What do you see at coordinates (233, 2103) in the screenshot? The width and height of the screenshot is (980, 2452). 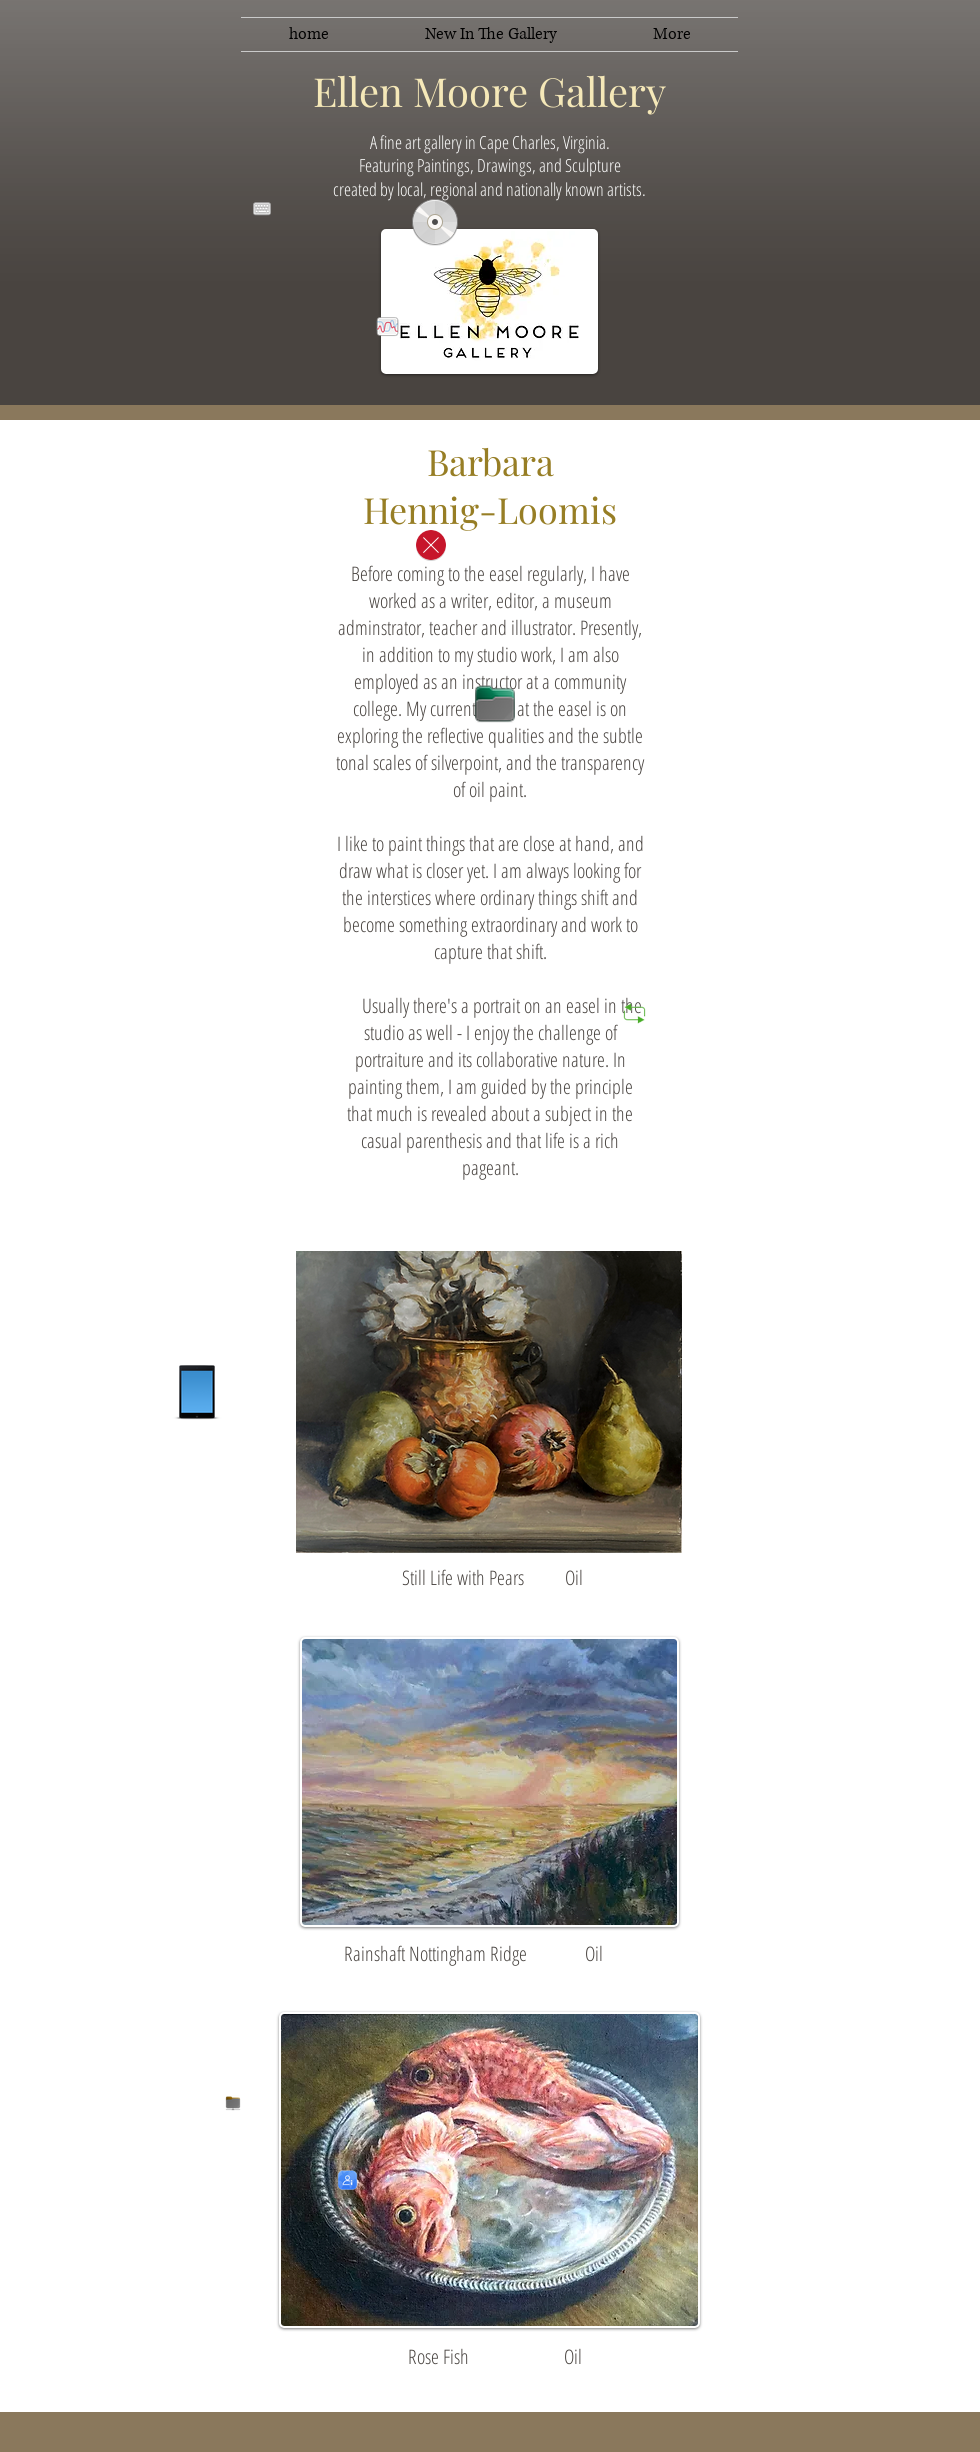 I see `access a remote or network folder` at bounding box center [233, 2103].